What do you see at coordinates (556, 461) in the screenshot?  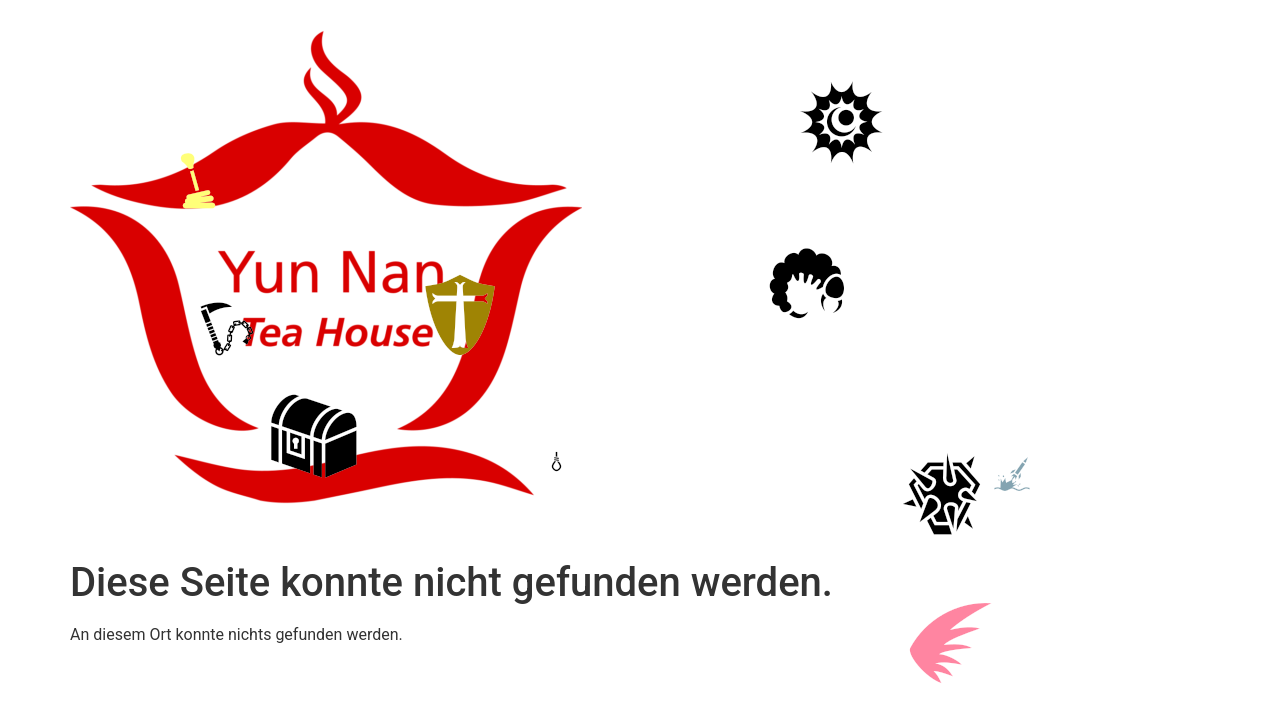 I see `indicates a knot or rope-tying feature` at bounding box center [556, 461].